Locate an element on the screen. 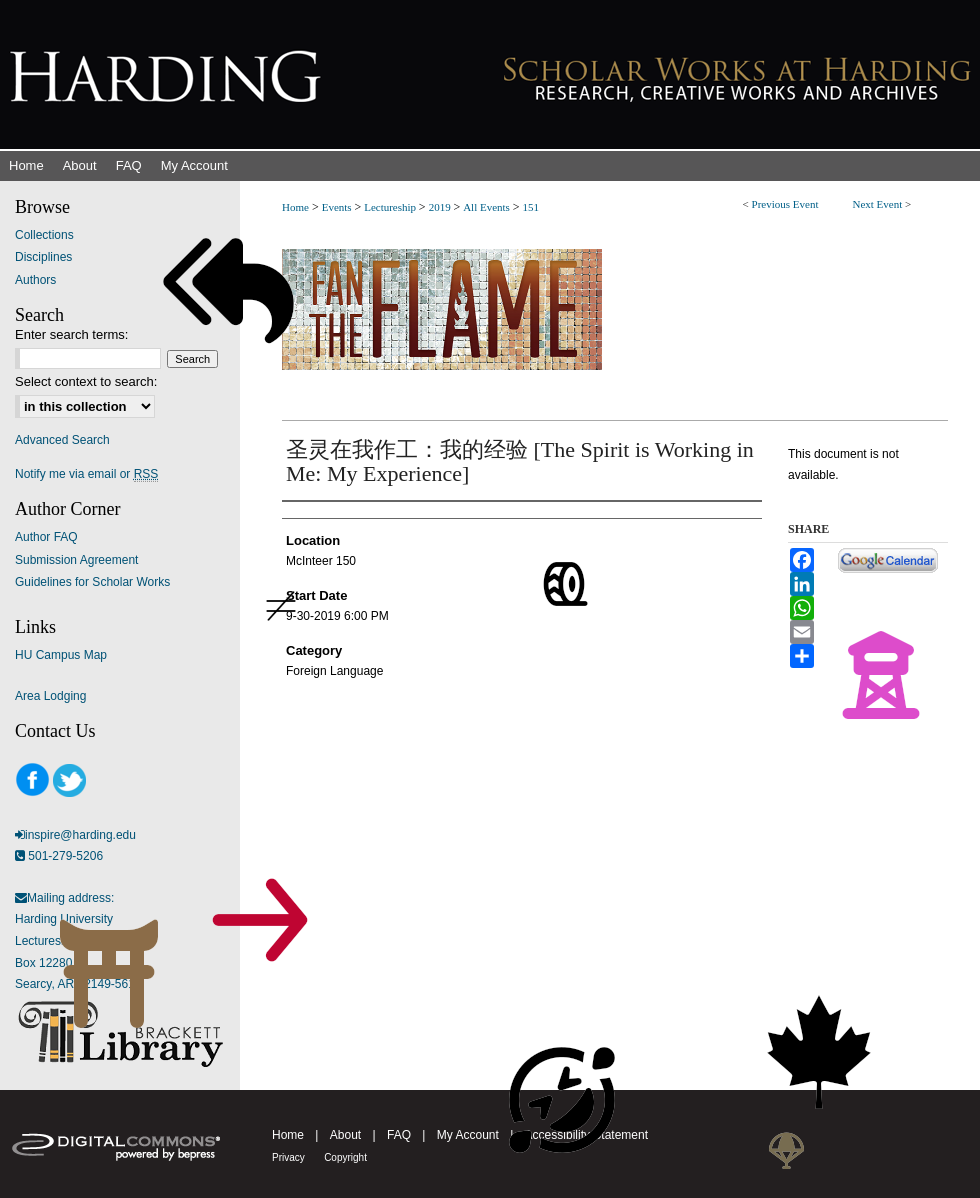 The width and height of the screenshot is (980, 1198). go to next item or page is located at coordinates (260, 920).